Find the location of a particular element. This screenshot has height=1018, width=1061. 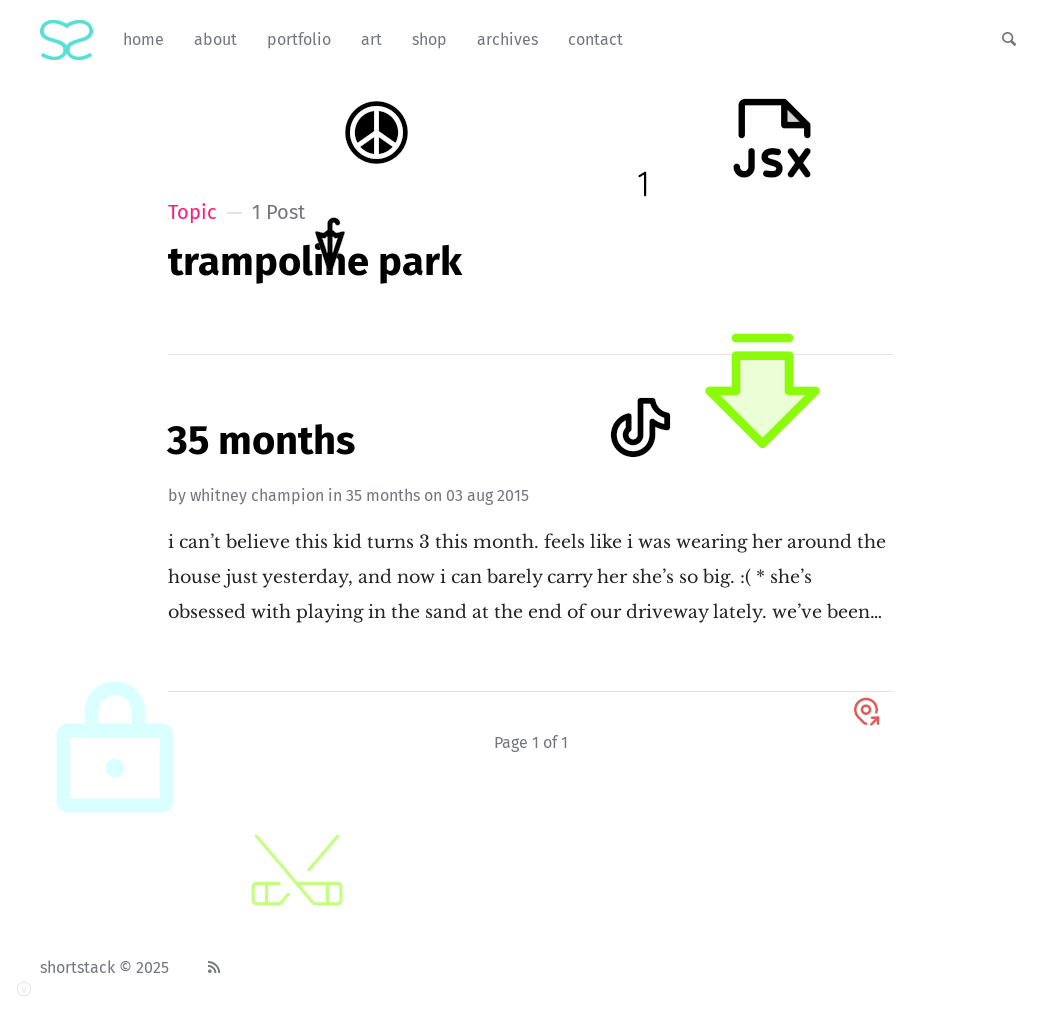

download file or content is located at coordinates (762, 386).